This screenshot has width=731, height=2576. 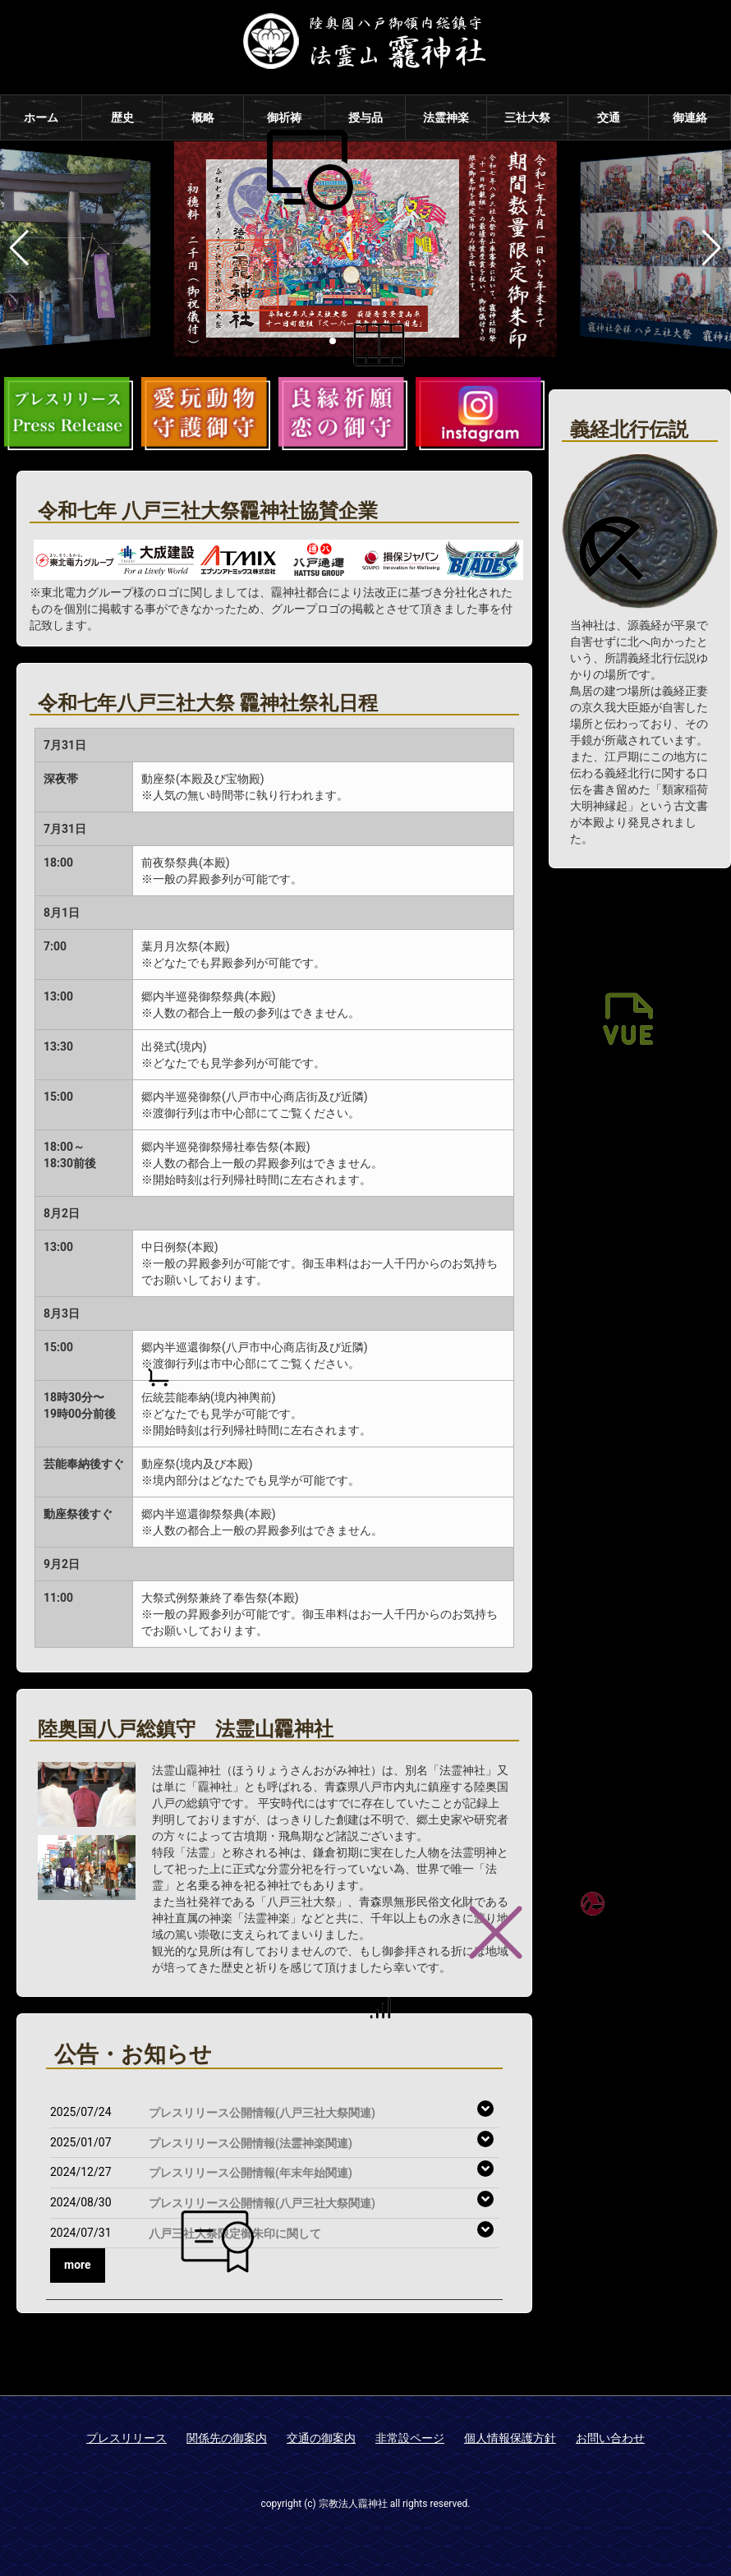 What do you see at coordinates (158, 1376) in the screenshot?
I see `view your shopping cart` at bounding box center [158, 1376].